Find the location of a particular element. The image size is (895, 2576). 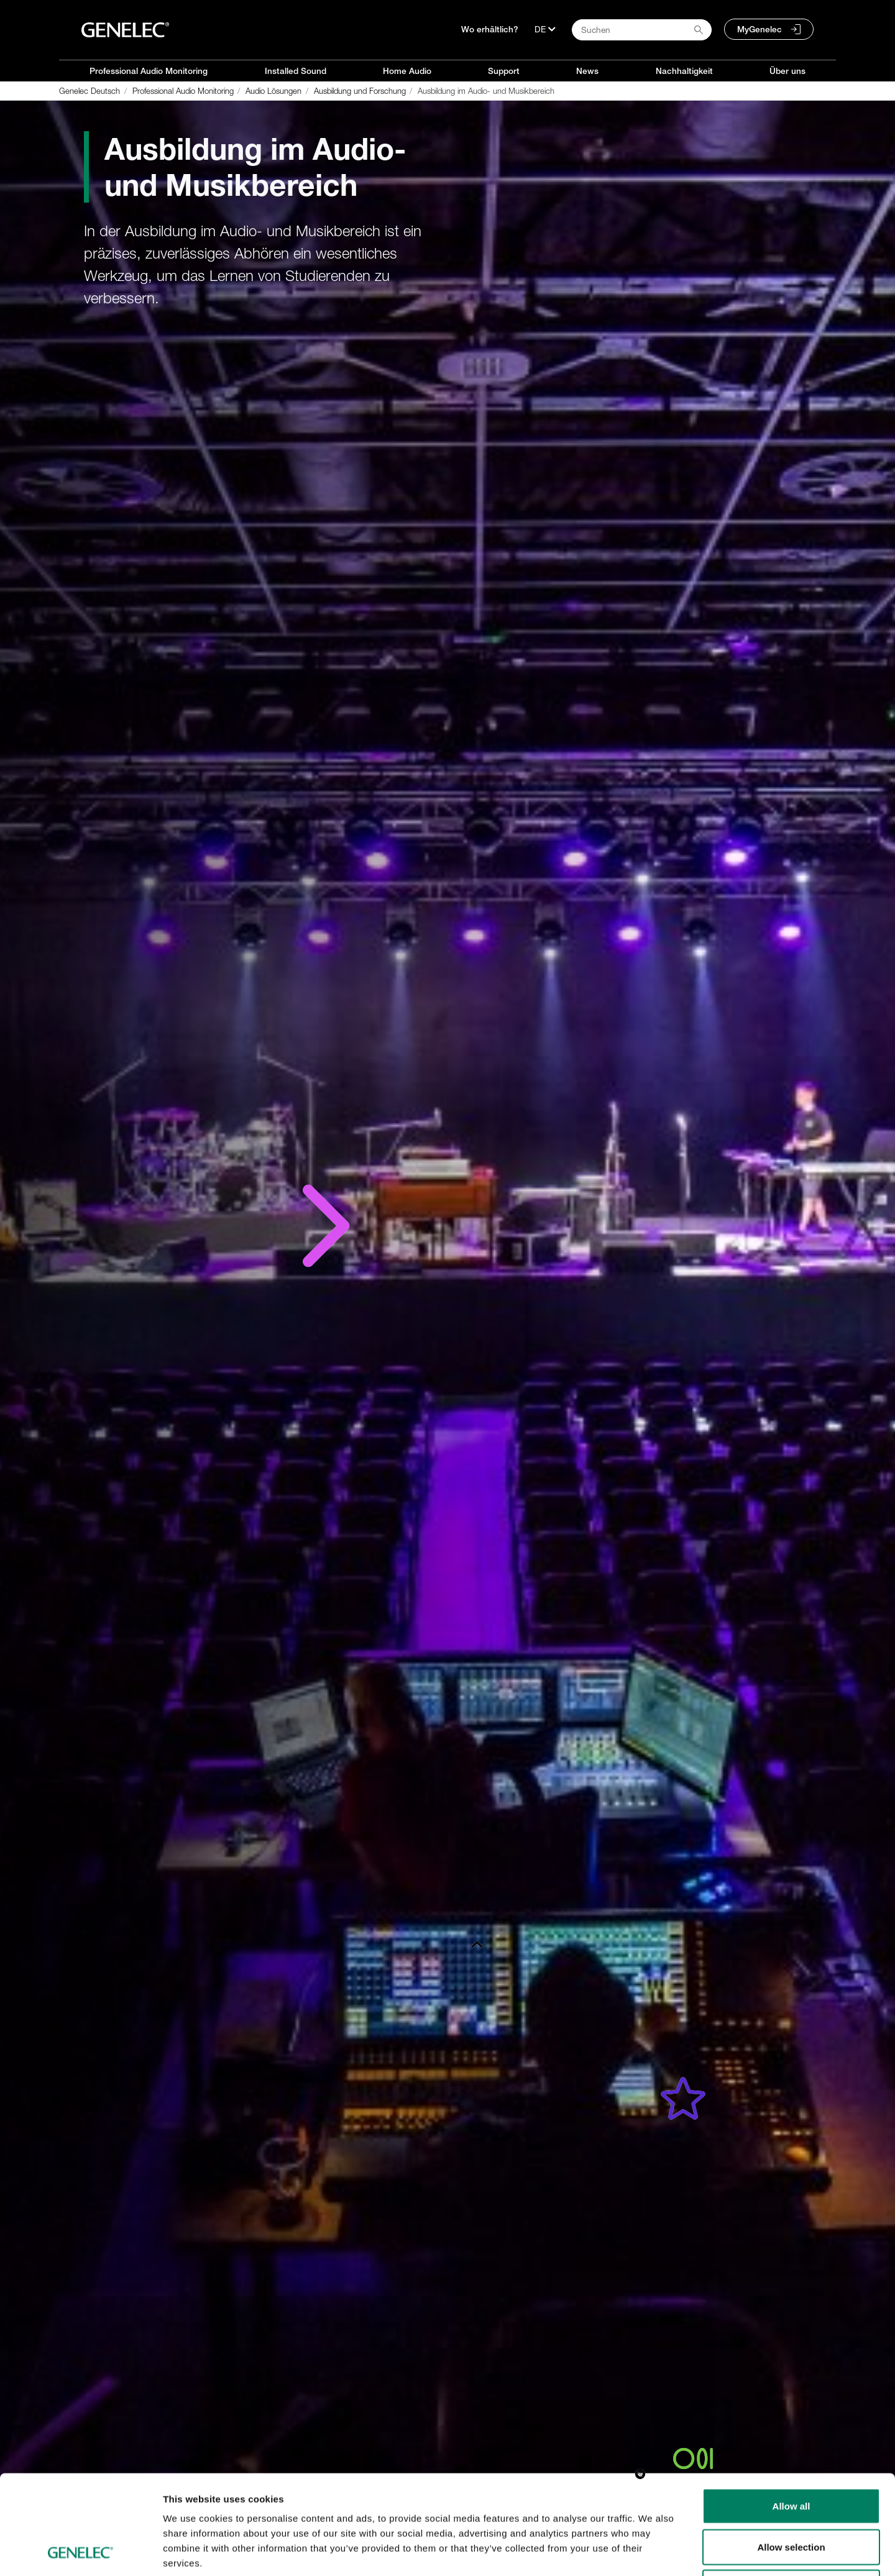

link to medium profile or article is located at coordinates (693, 2459).